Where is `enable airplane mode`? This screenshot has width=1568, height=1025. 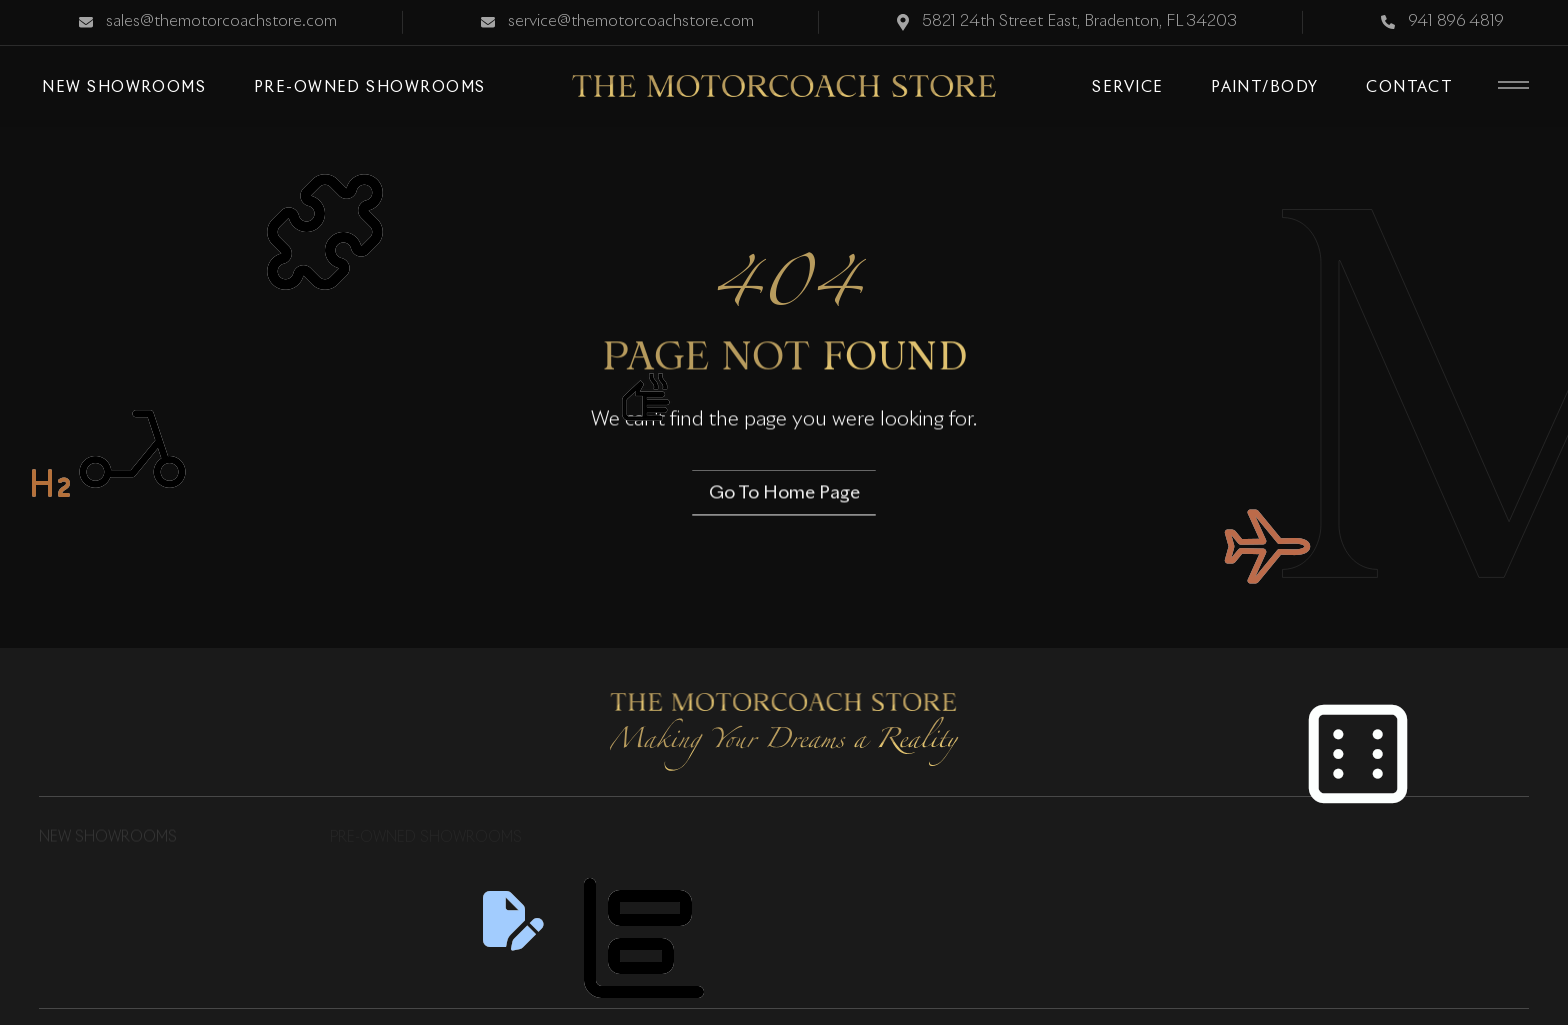
enable airplane mode is located at coordinates (1267, 546).